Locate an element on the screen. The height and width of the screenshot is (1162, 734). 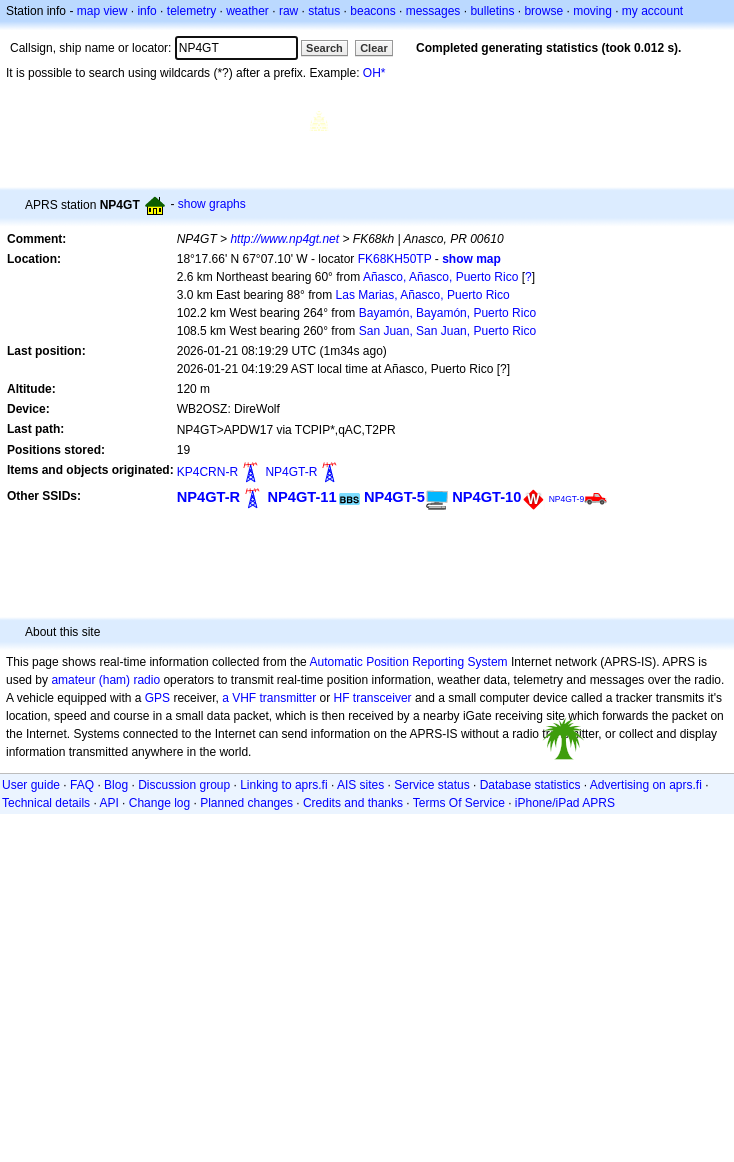
access viking or norse-themed content is located at coordinates (319, 121).